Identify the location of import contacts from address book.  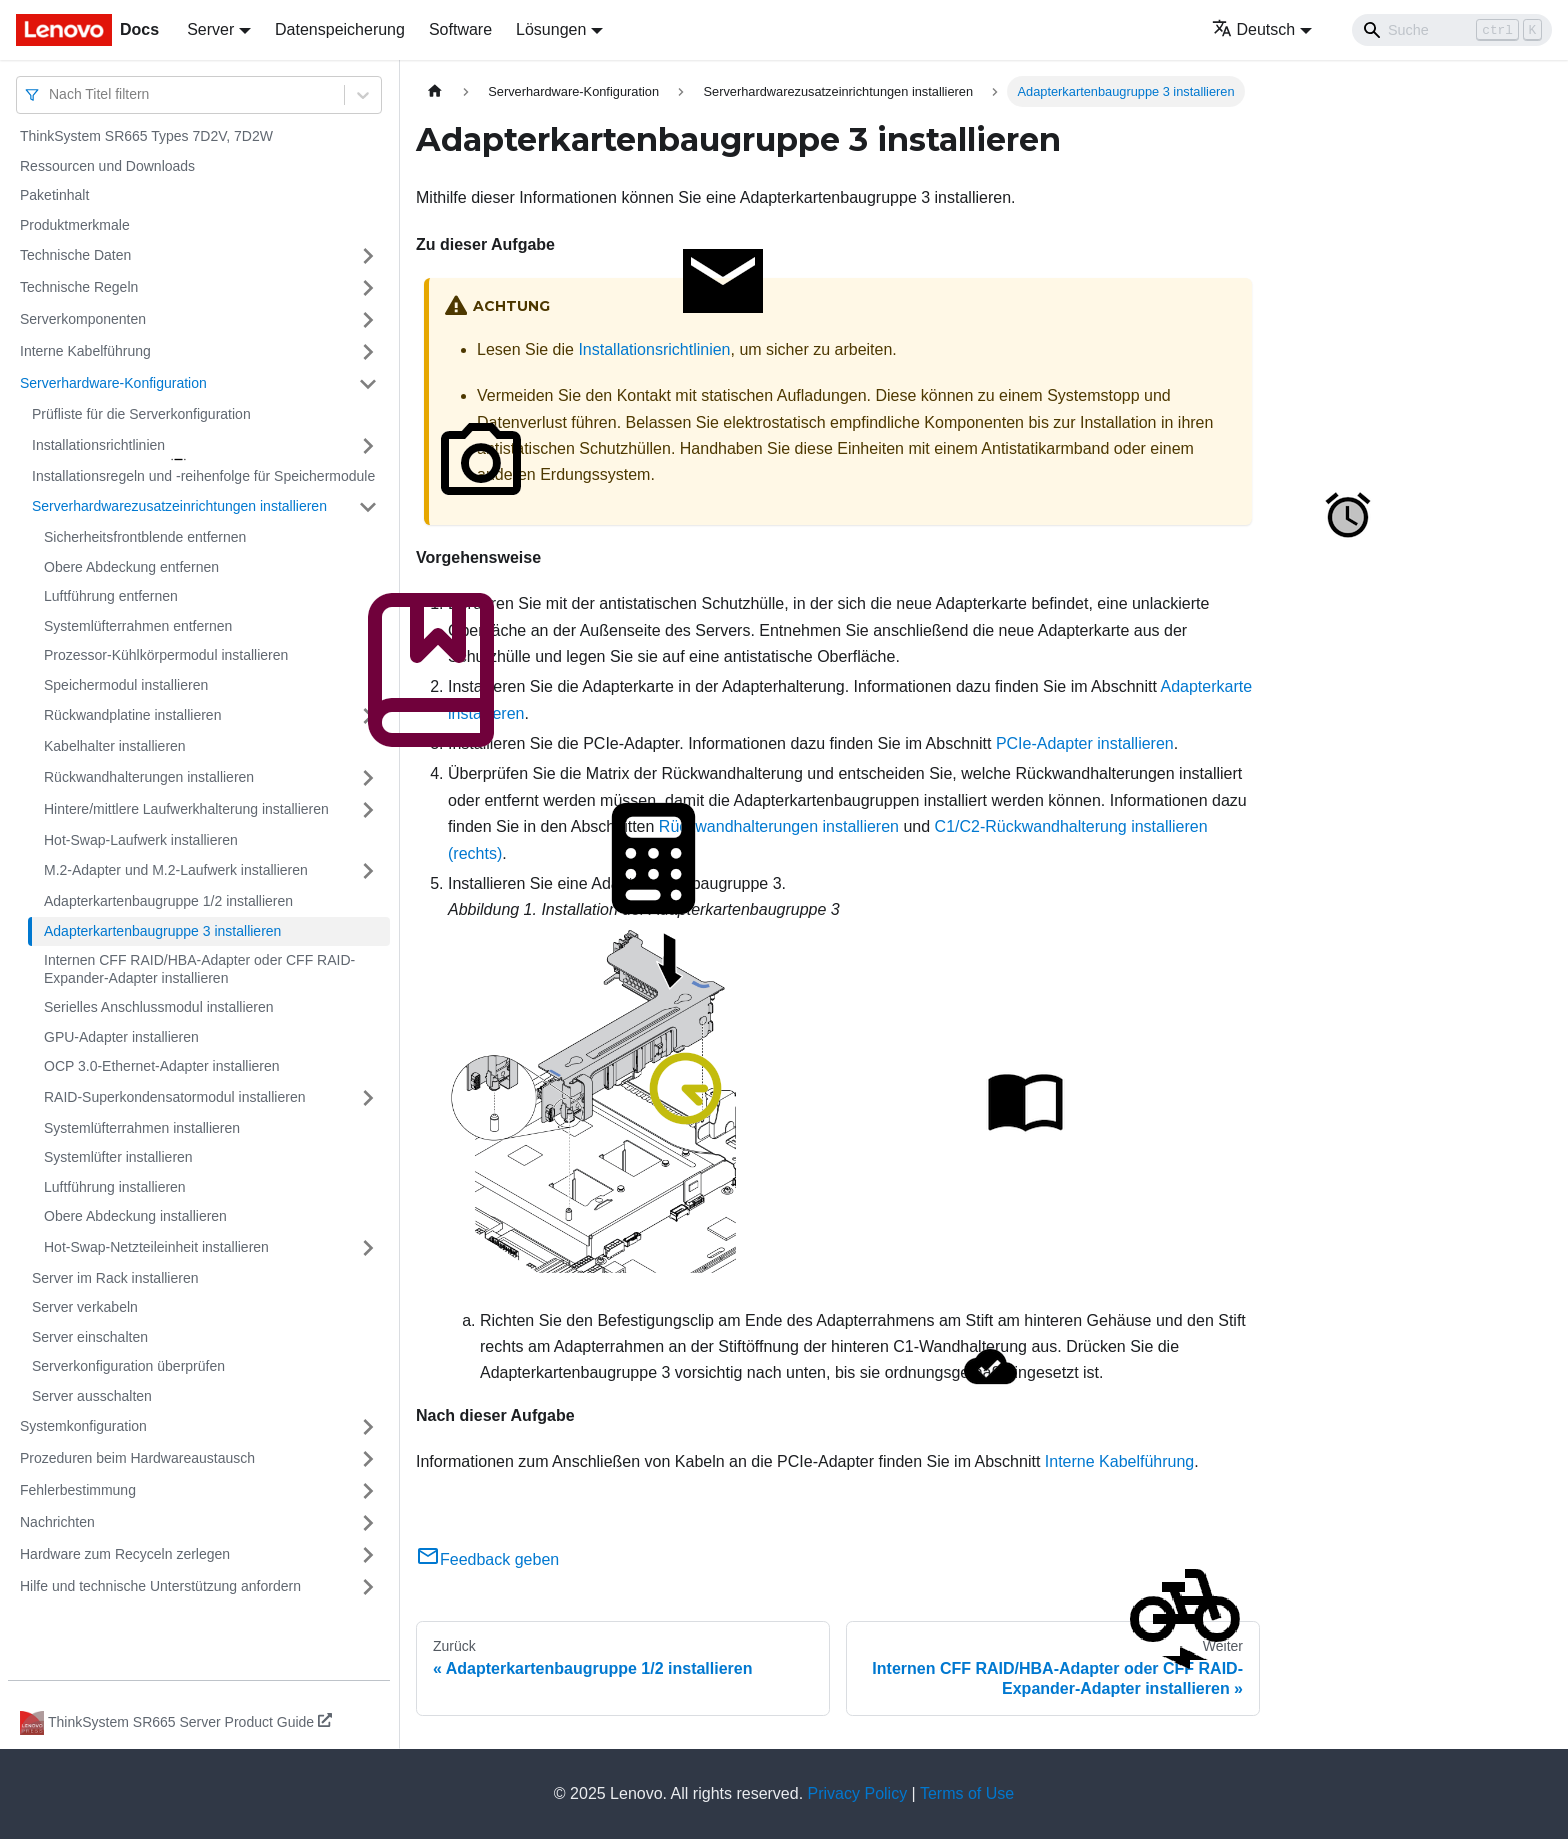
(1025, 1099).